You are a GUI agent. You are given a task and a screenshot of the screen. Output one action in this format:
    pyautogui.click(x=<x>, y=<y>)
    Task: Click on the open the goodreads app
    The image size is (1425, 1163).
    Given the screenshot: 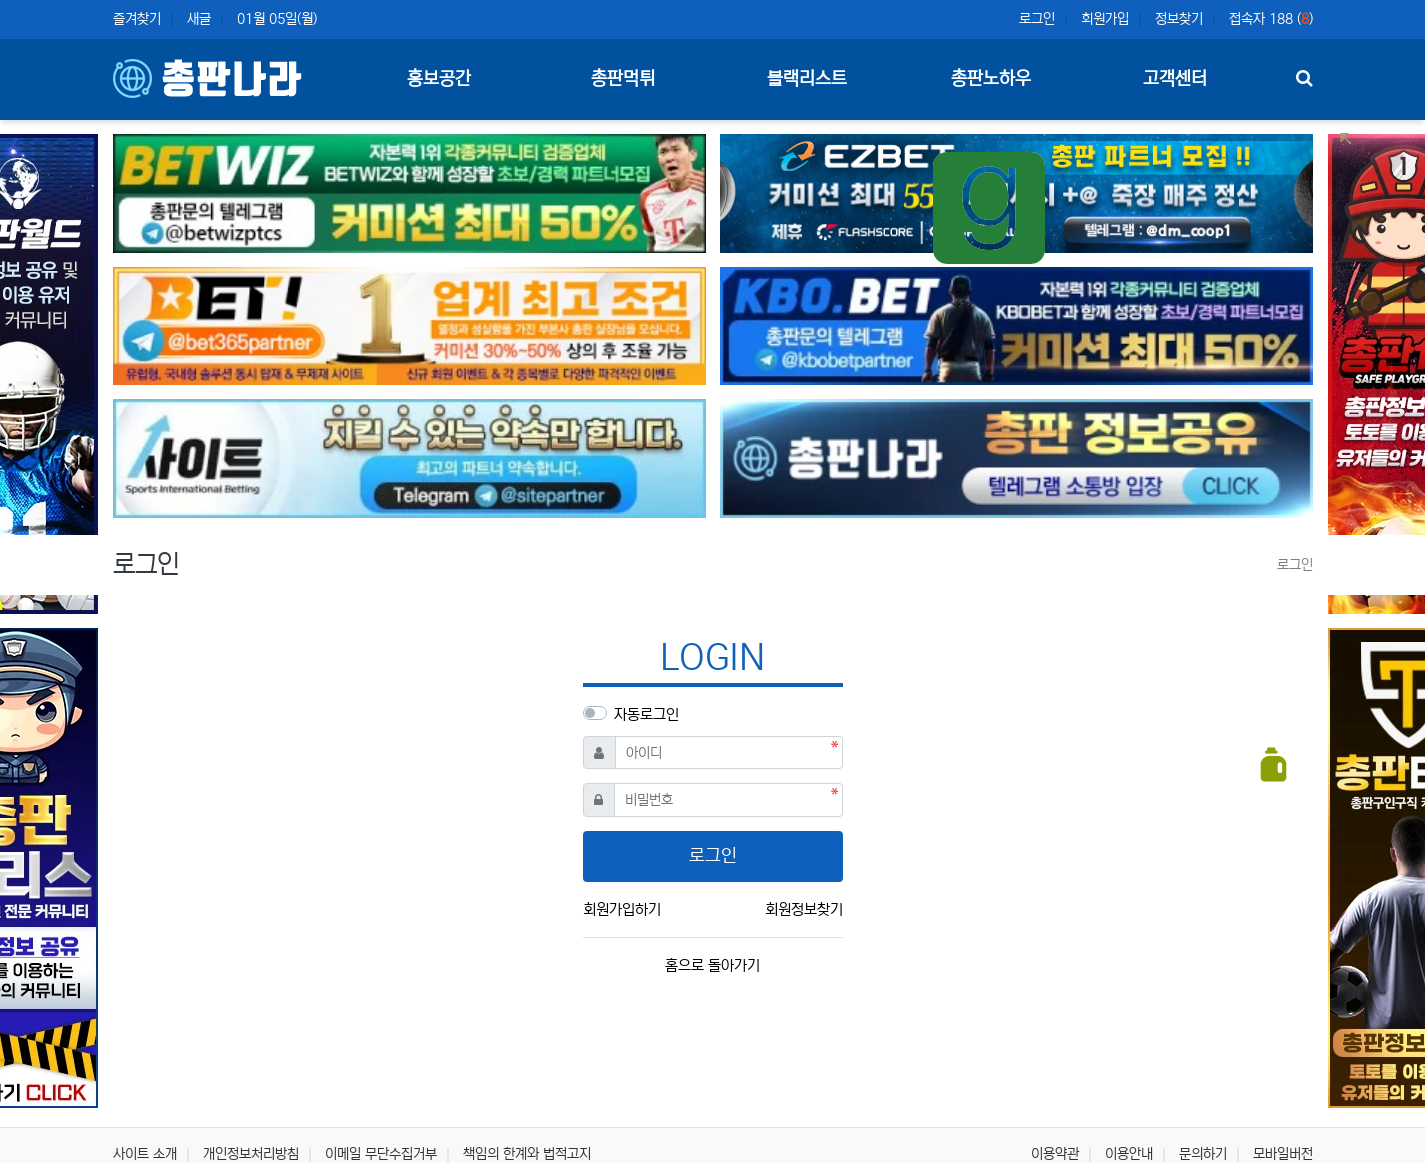 What is the action you would take?
    pyautogui.click(x=989, y=208)
    